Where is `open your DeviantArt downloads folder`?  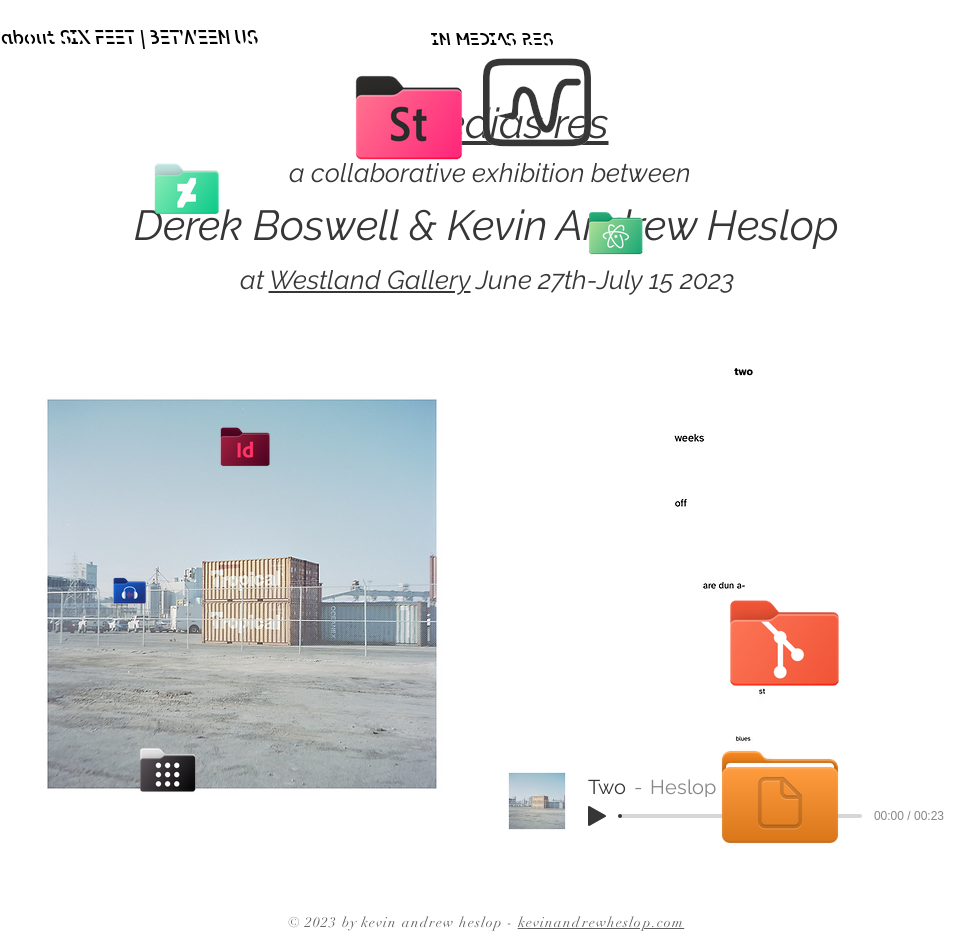 open your DeviantArt downloads folder is located at coordinates (186, 190).